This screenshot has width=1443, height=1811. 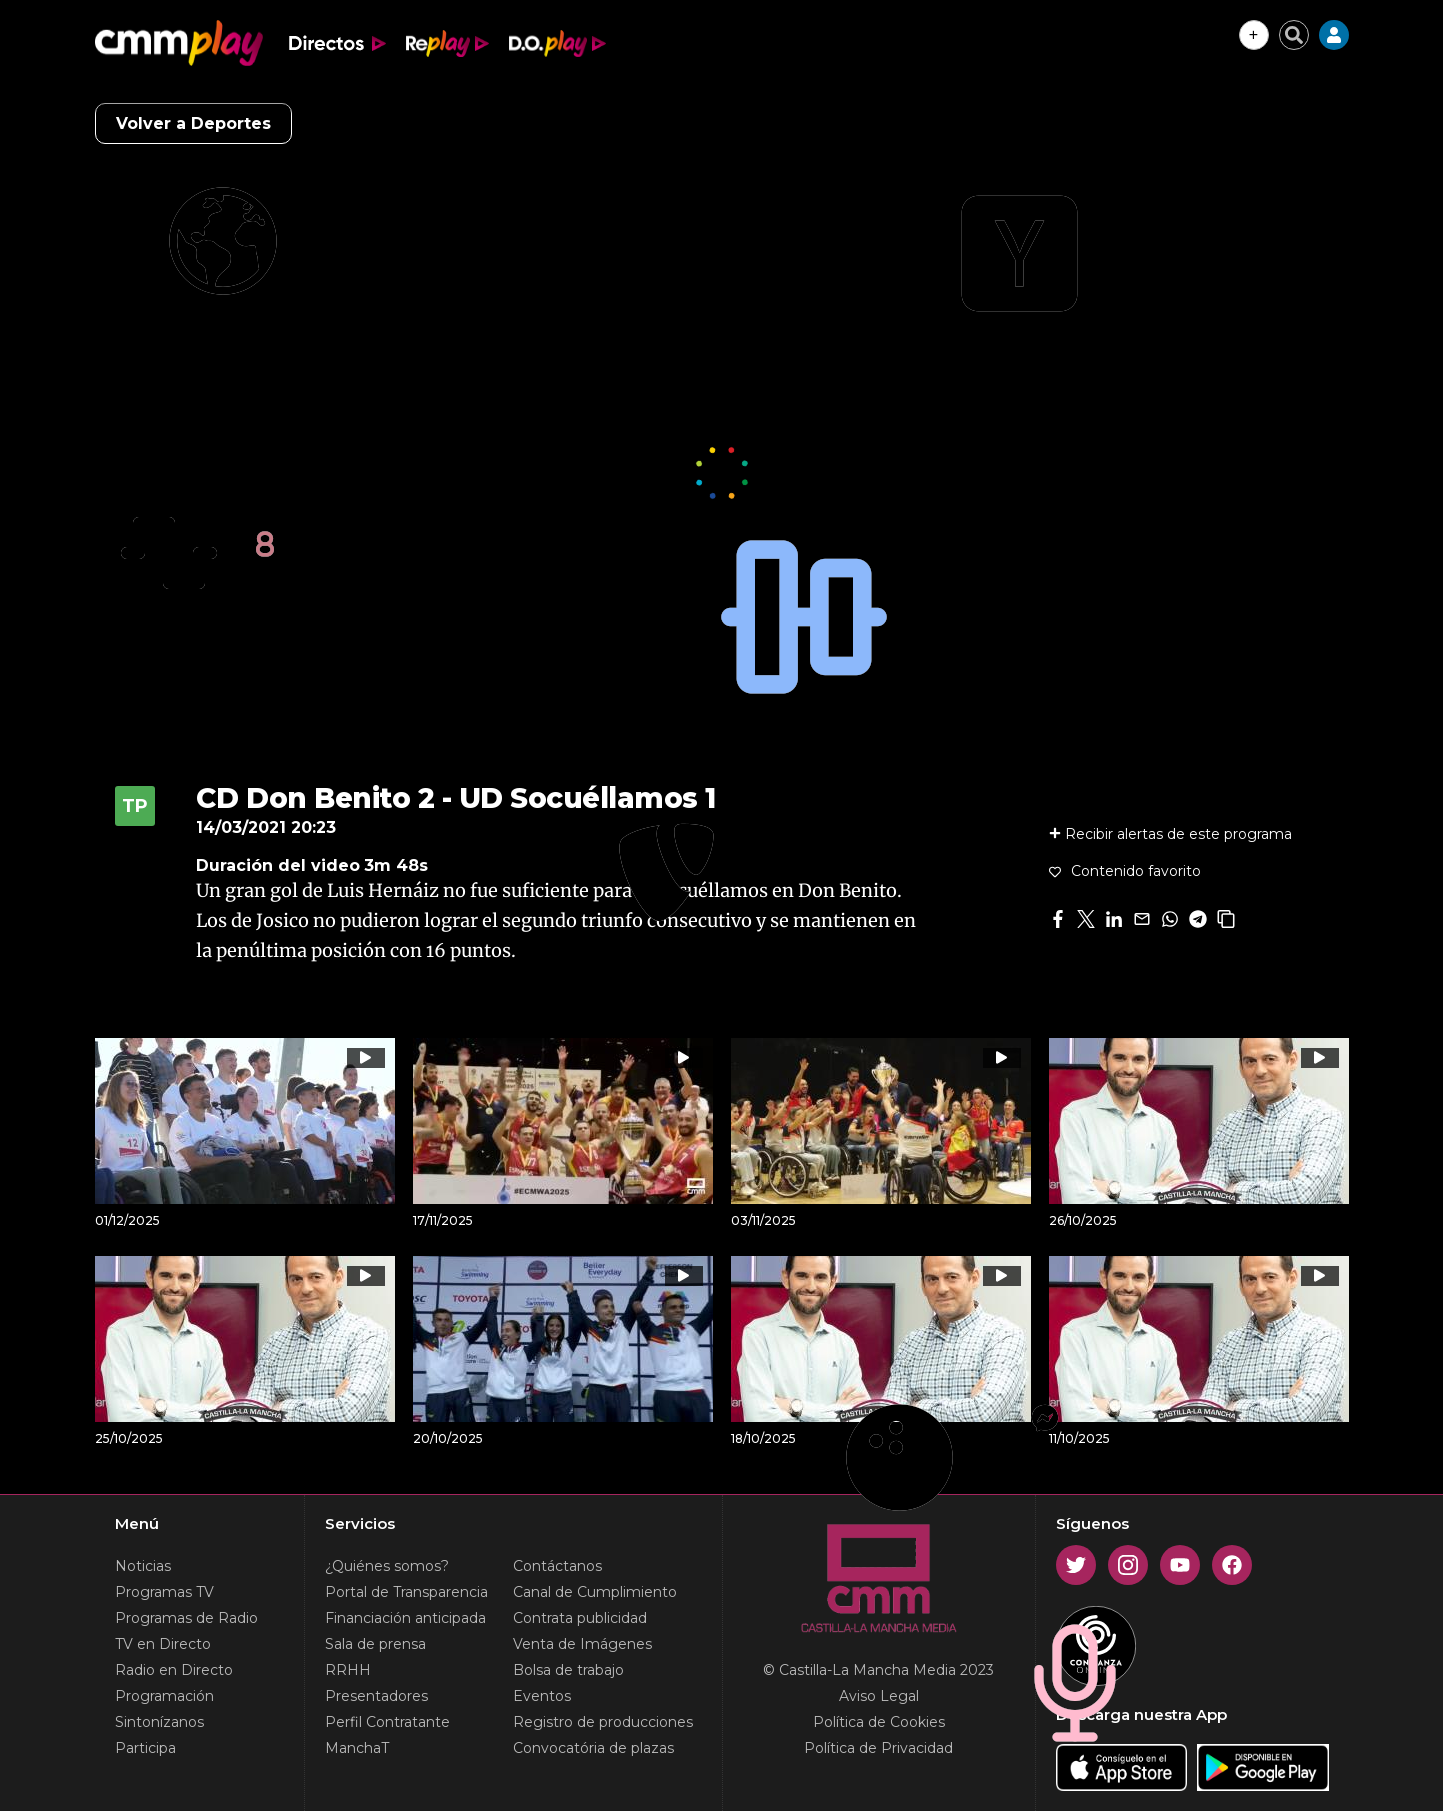 What do you see at coordinates (1019, 253) in the screenshot?
I see `open hacker news` at bounding box center [1019, 253].